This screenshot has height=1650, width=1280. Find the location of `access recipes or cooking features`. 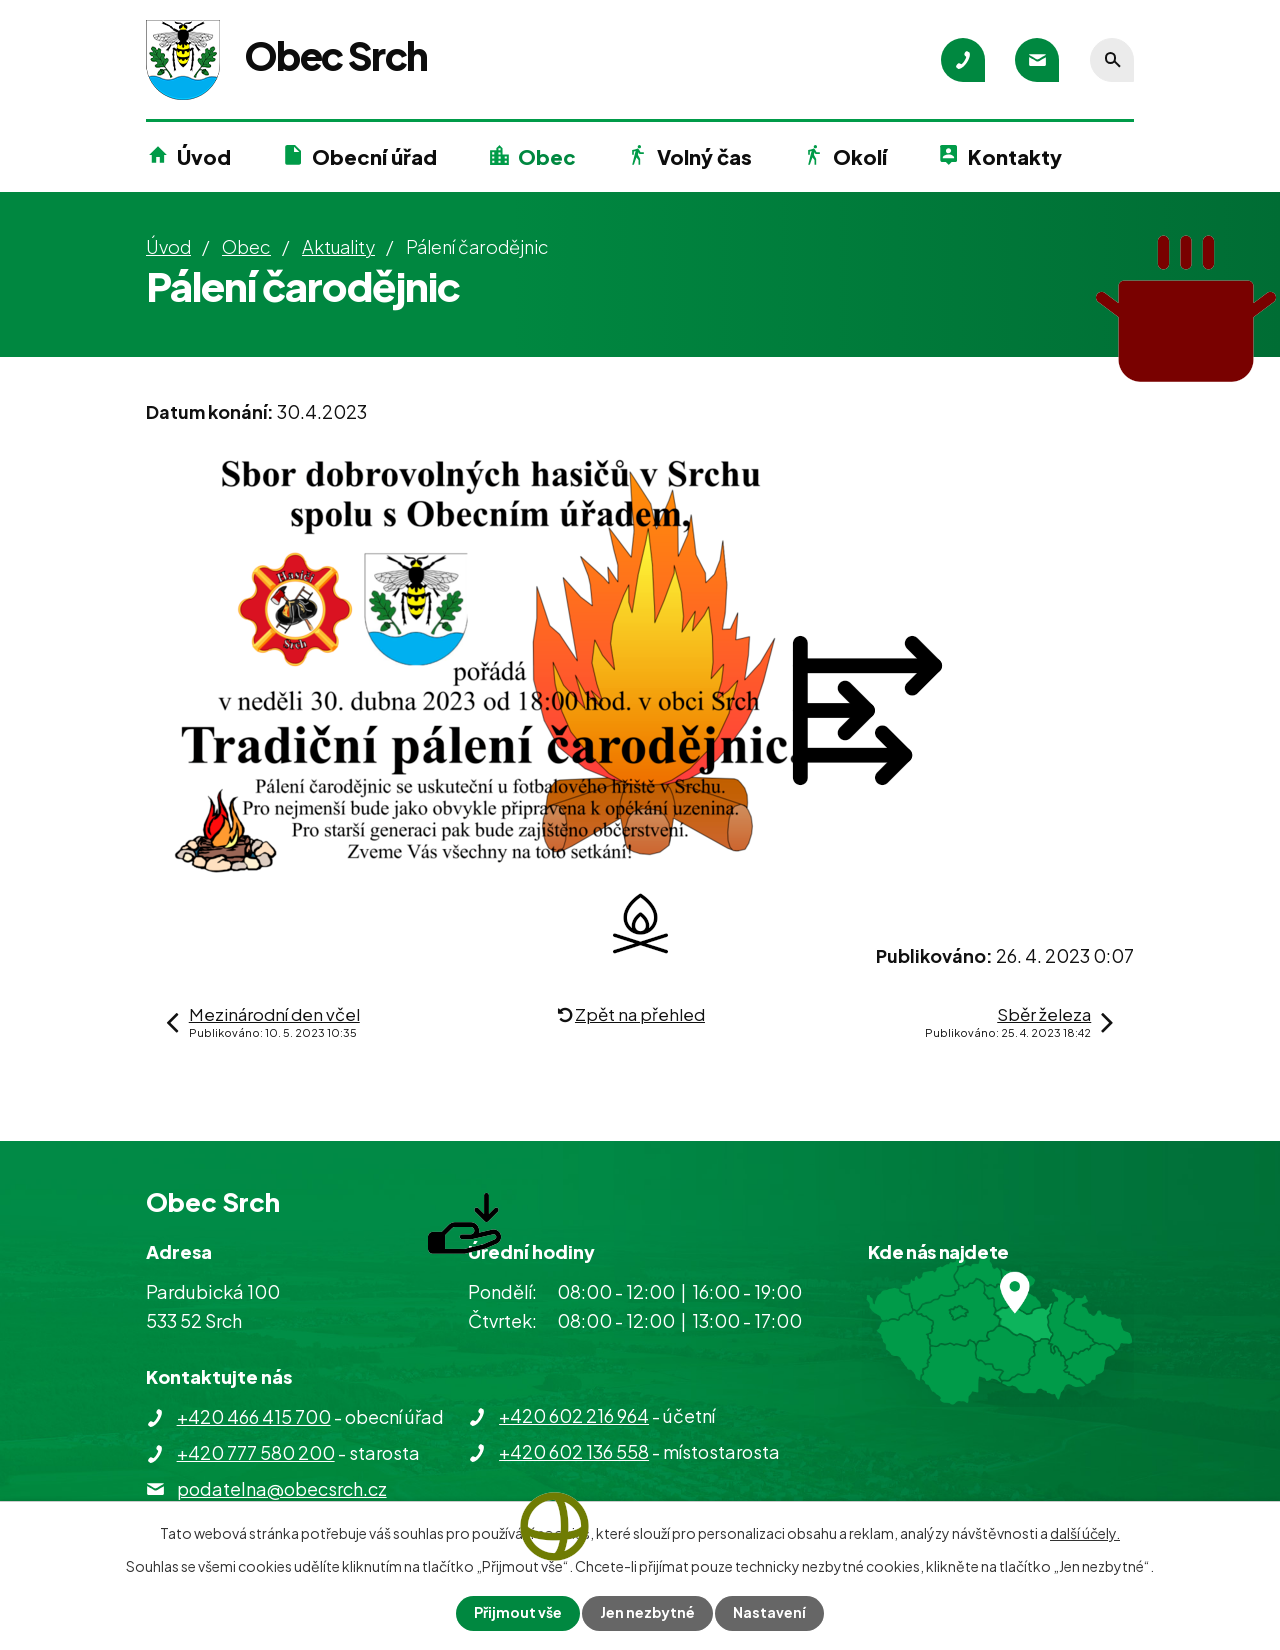

access recipes or cooking features is located at coordinates (1186, 320).